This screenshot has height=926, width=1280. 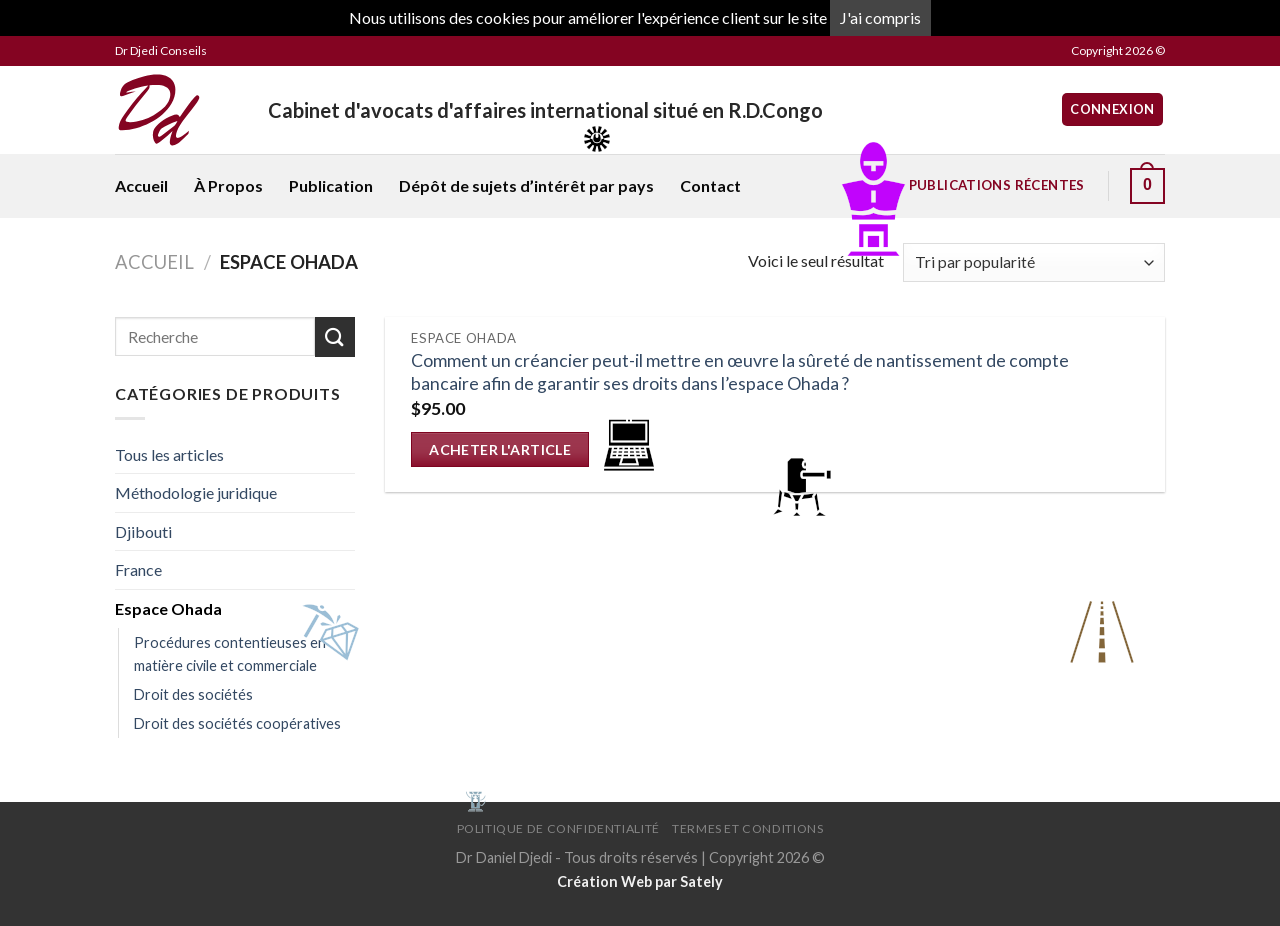 I want to click on enter cryogenic sleep or stasis mode, so click(x=475, y=801).